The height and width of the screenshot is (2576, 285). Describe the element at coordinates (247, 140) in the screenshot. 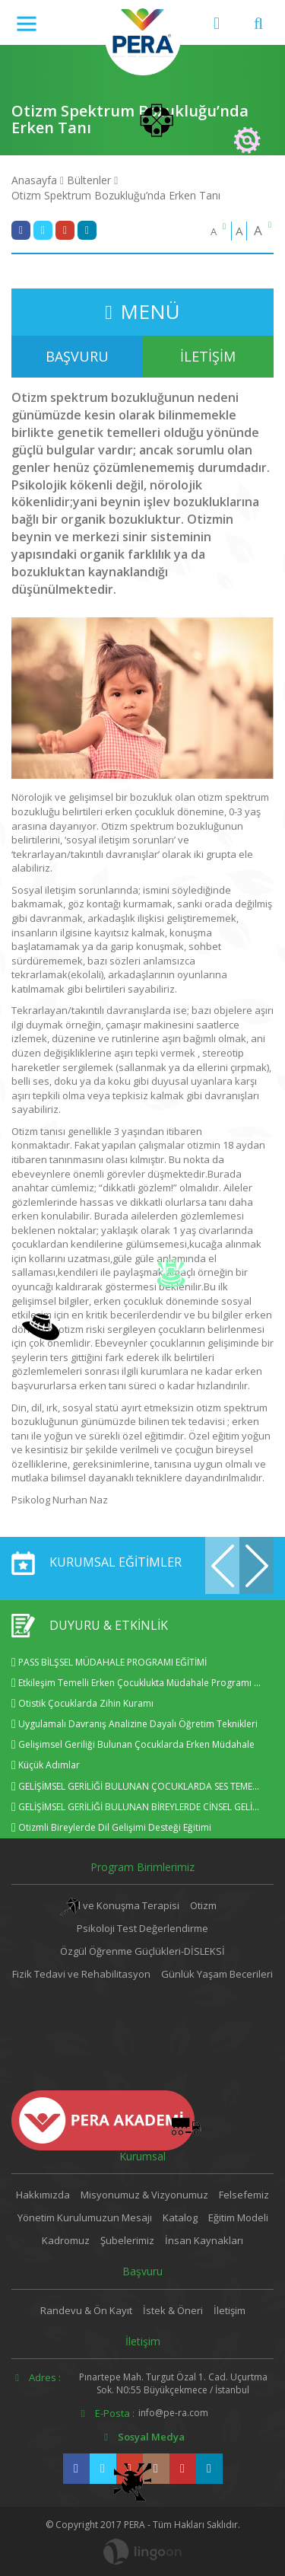

I see `access pokémon game settings` at that location.